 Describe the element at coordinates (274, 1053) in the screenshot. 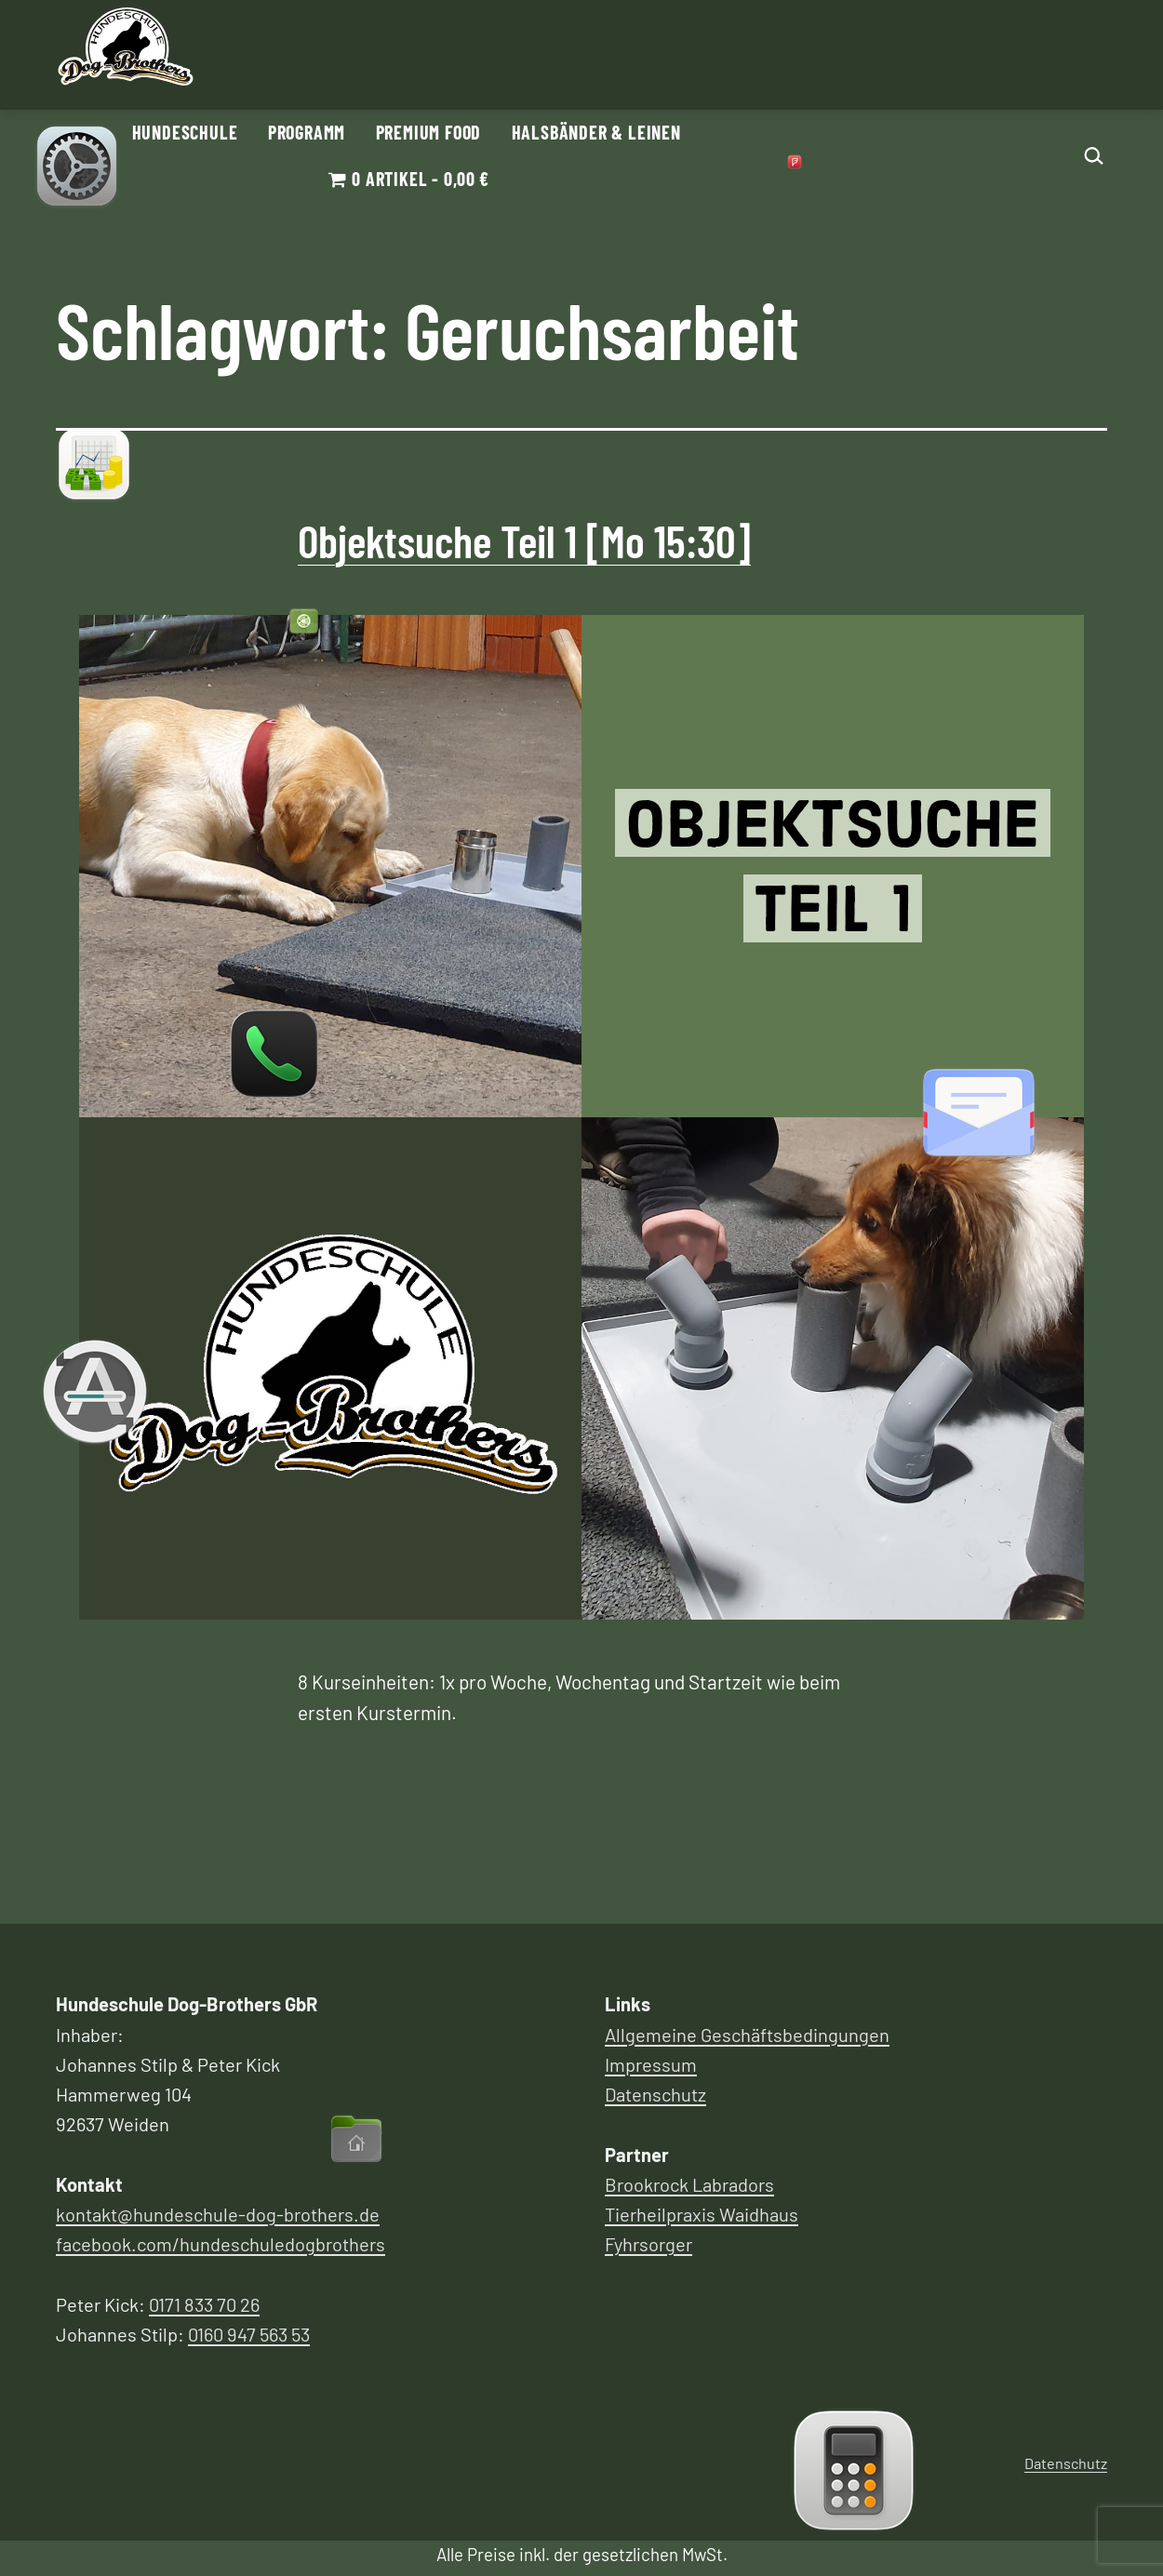

I see `open the phone app to make or receive calls` at that location.